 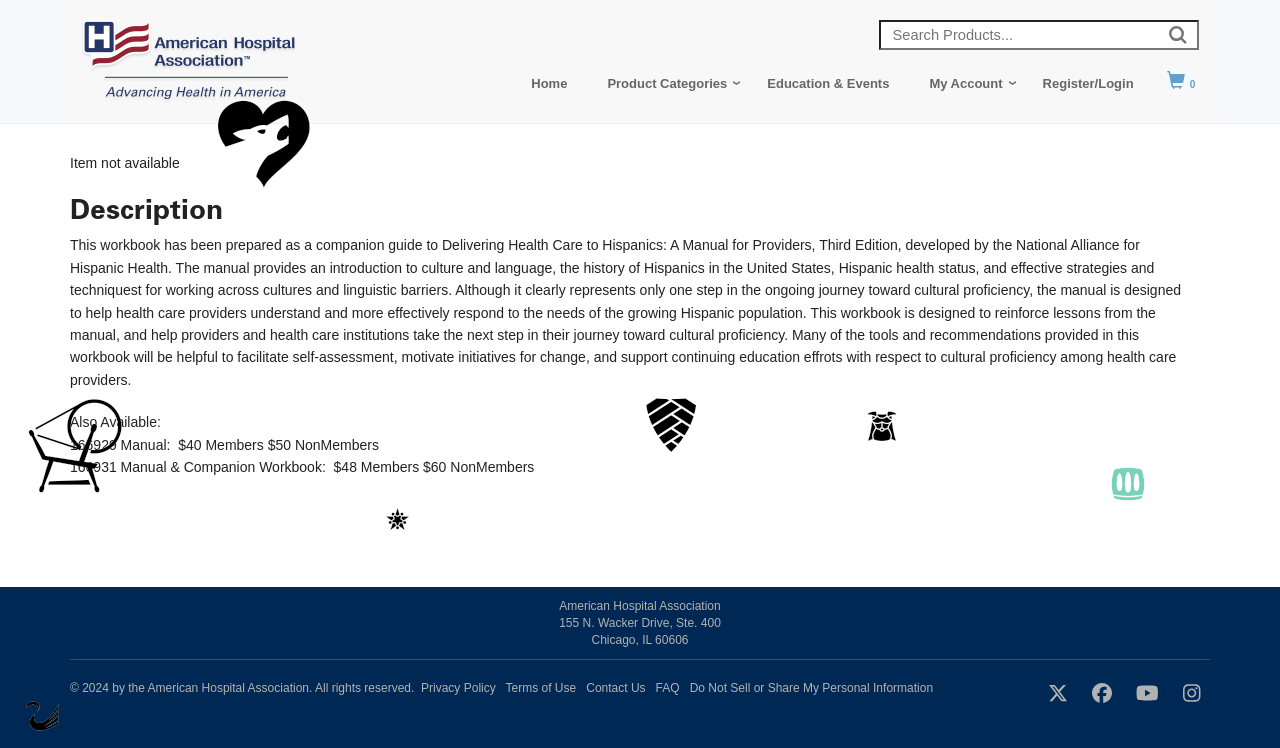 What do you see at coordinates (74, 446) in the screenshot?
I see `spinning wheel crafting or fiber arts activity` at bounding box center [74, 446].